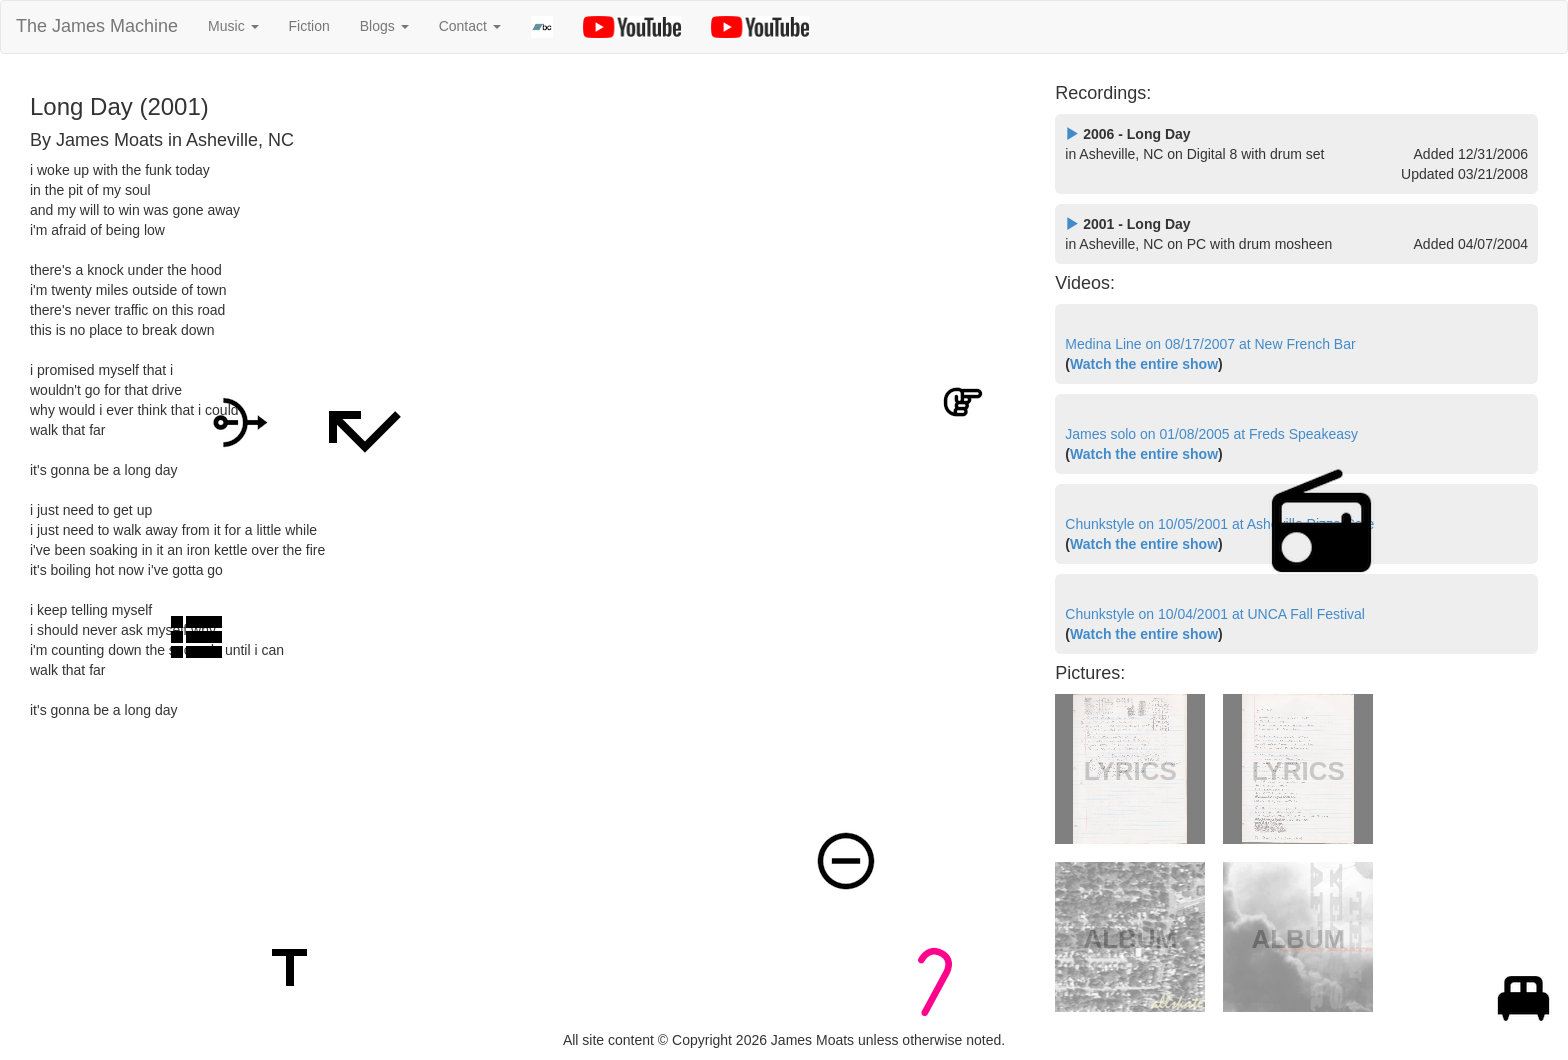  What do you see at coordinates (240, 422) in the screenshot?
I see `configure network address translation settings` at bounding box center [240, 422].